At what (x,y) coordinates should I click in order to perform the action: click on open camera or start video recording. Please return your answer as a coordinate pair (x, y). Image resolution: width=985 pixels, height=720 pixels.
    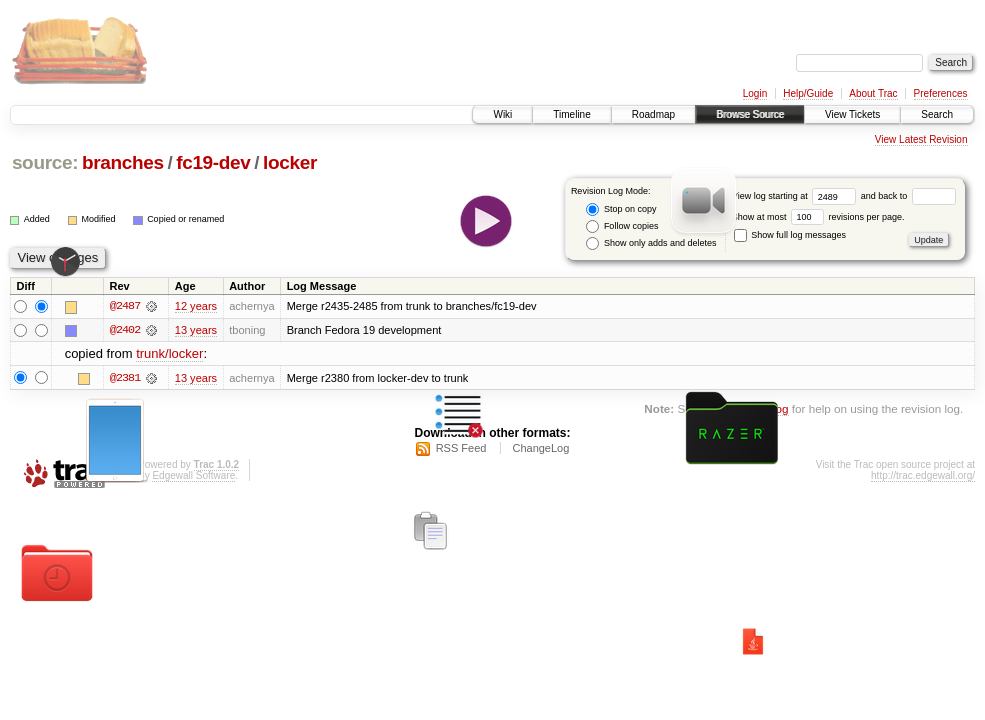
    Looking at the image, I should click on (703, 200).